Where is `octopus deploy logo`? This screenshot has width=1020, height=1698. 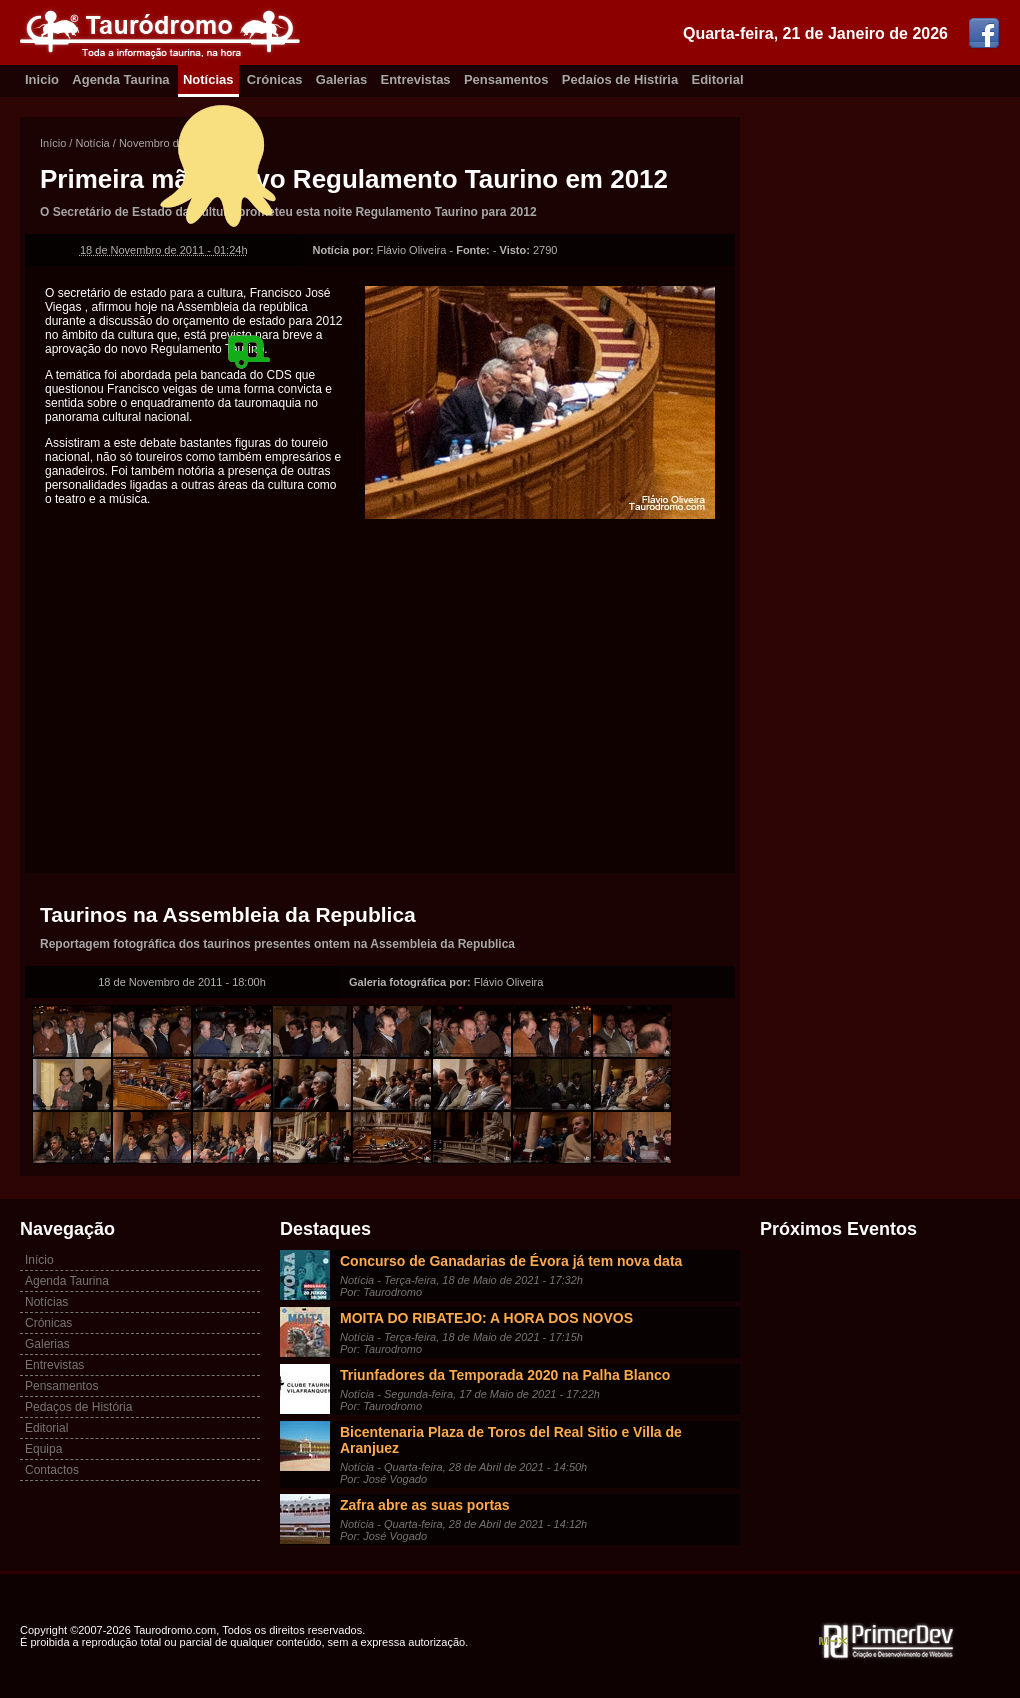
octopus deploy logo is located at coordinates (218, 166).